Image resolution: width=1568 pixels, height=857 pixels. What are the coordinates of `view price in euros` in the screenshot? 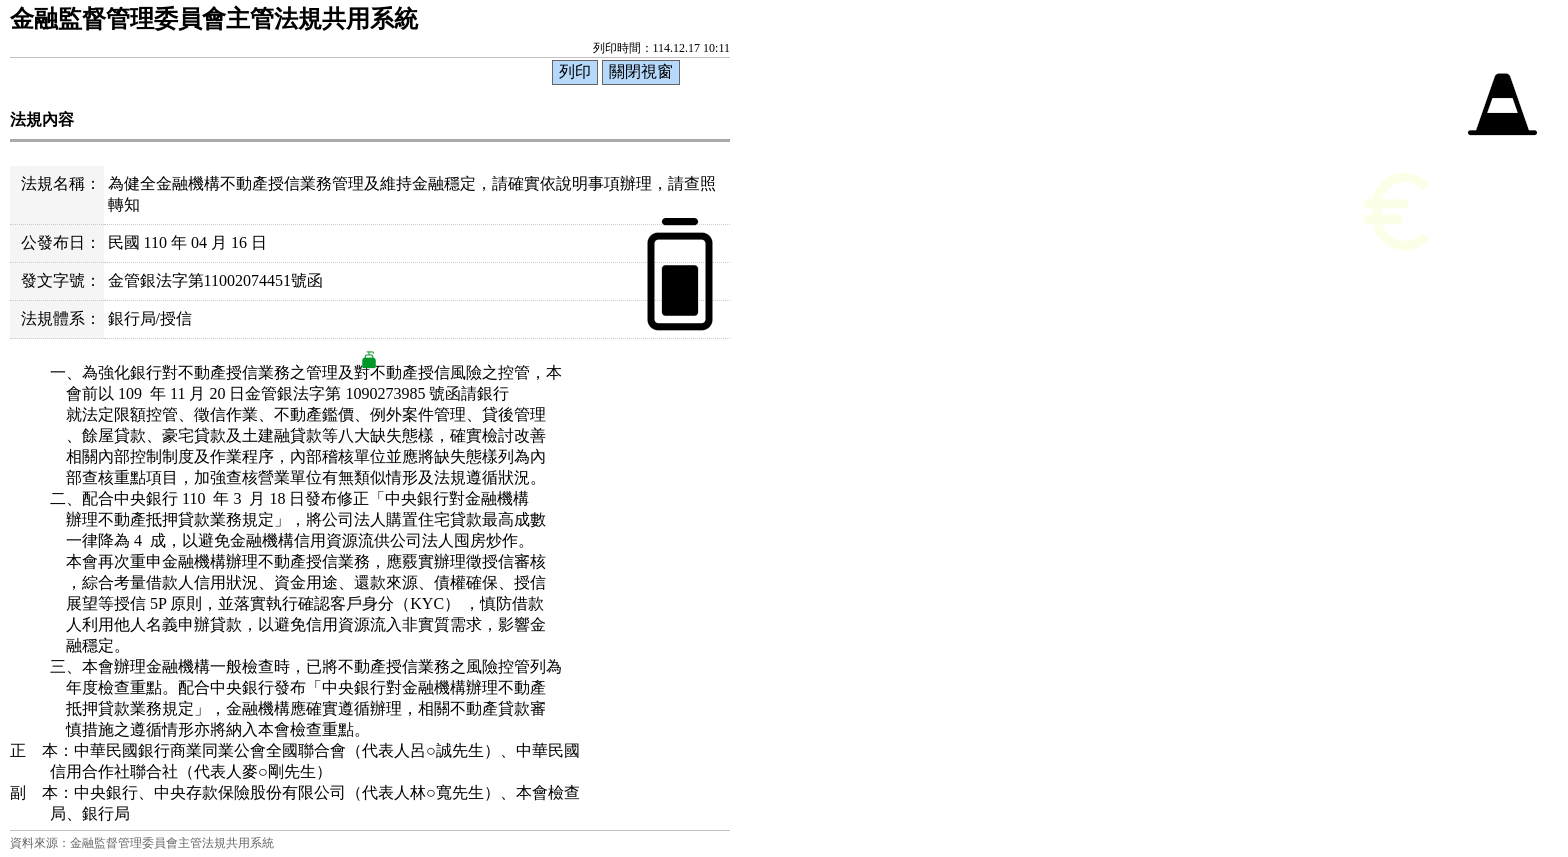 It's located at (1401, 211).